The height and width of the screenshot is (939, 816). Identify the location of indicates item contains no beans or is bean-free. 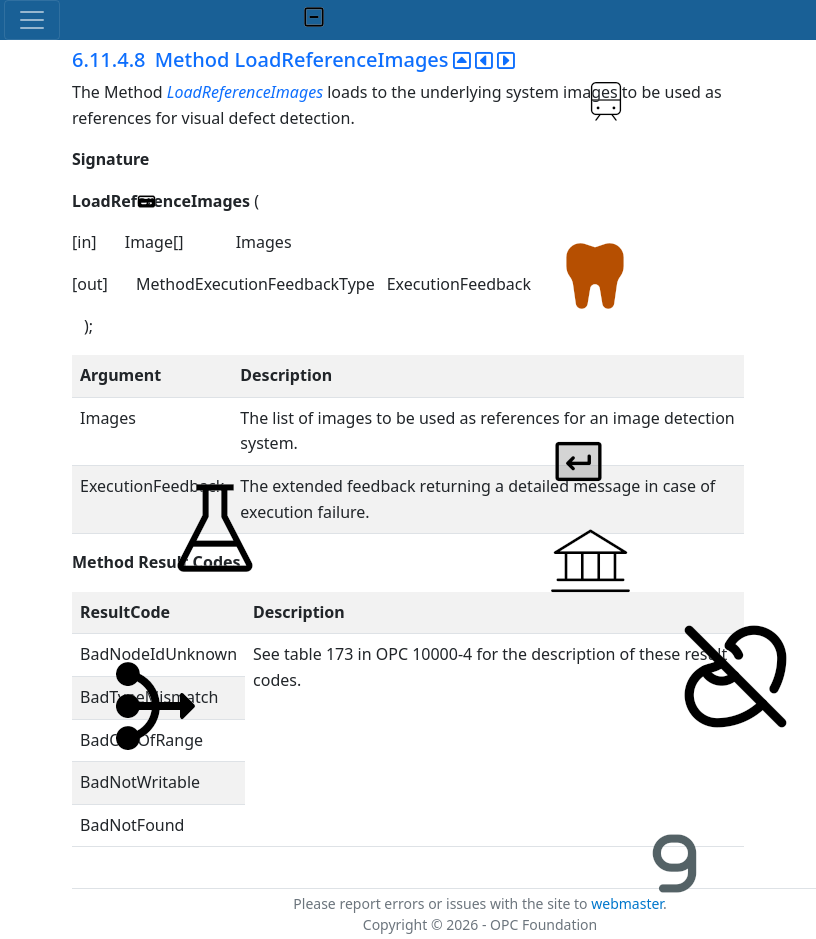
(735, 676).